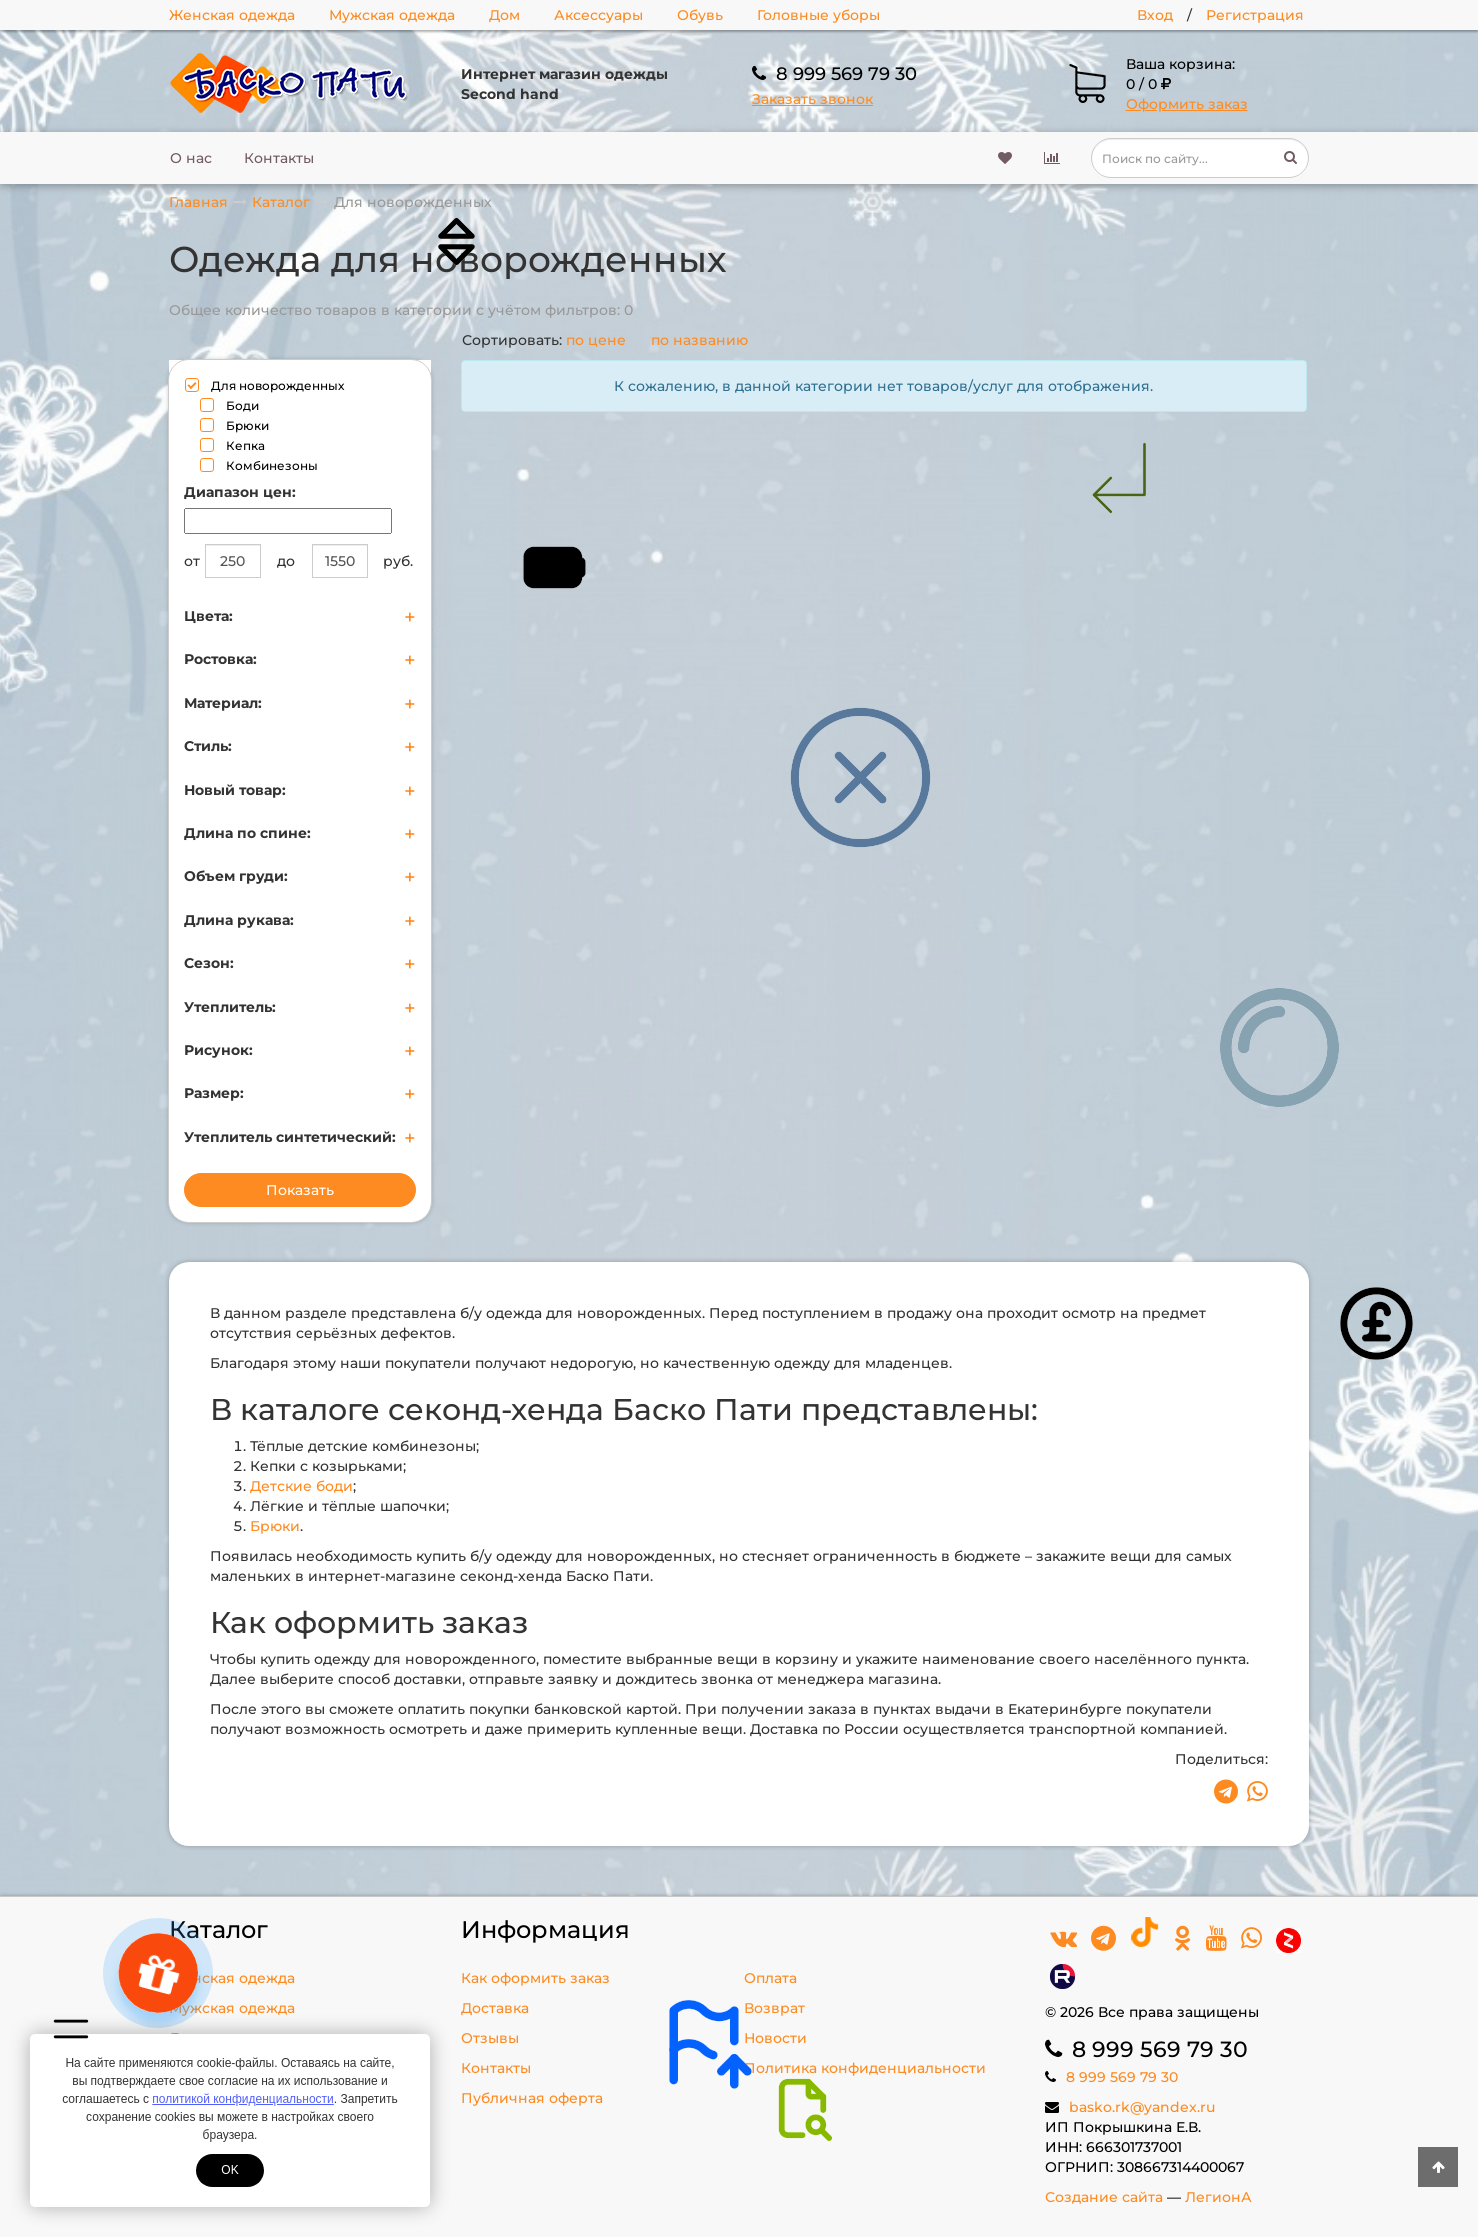  I want to click on indicates current battery level, so click(554, 567).